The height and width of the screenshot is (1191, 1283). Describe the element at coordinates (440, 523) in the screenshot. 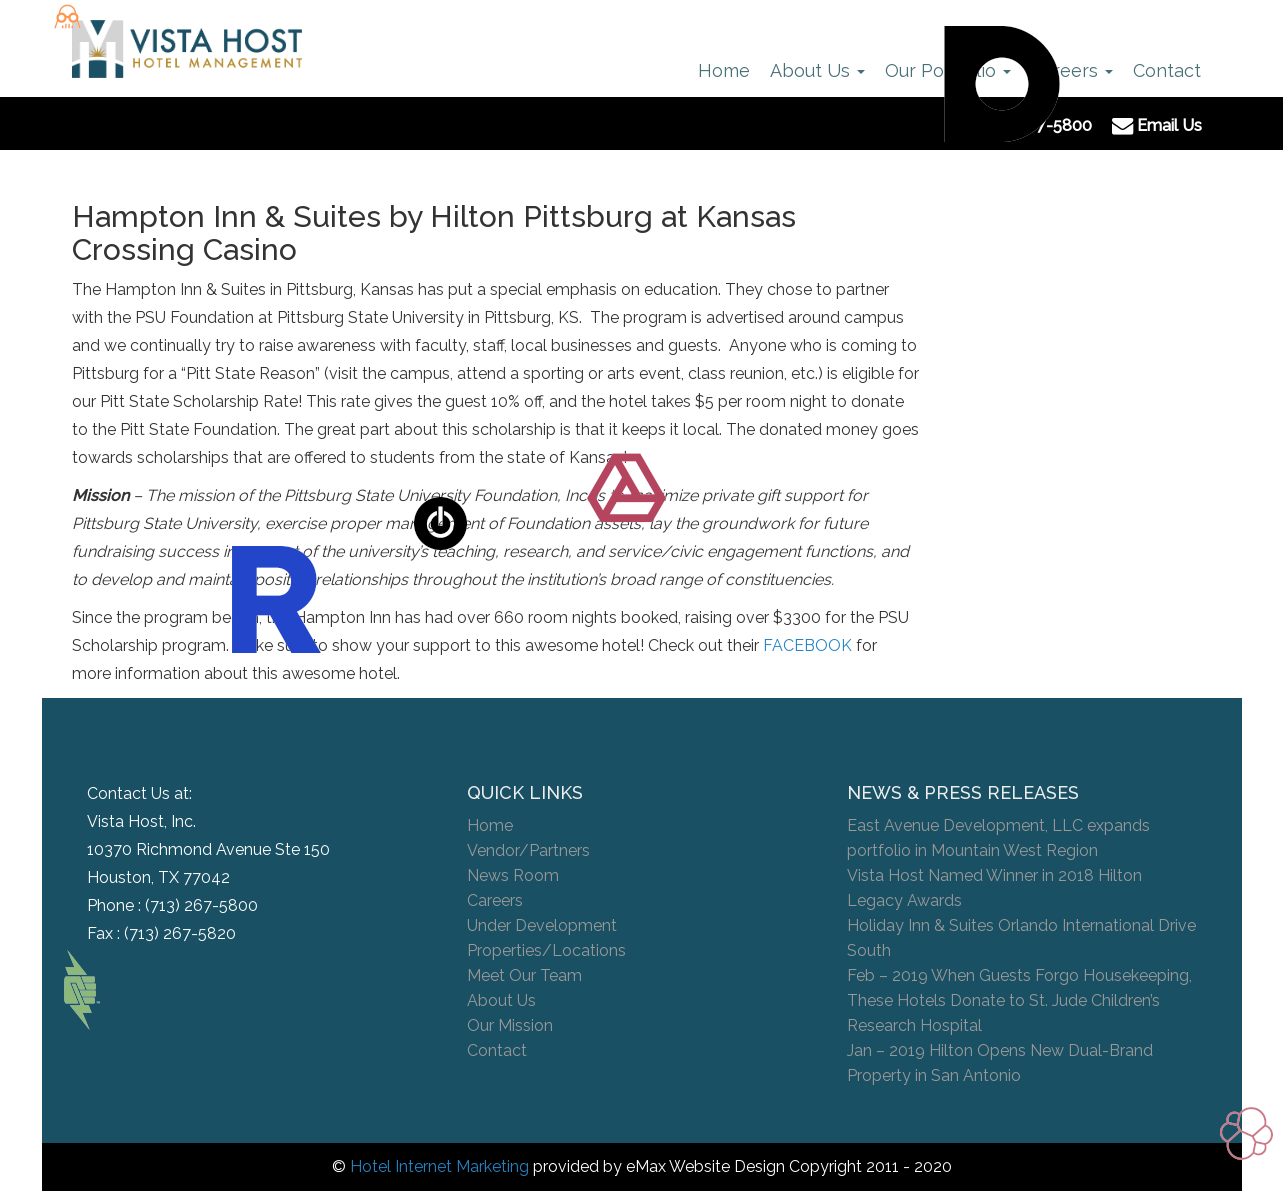

I see `open the Toggl Track time tracking app` at that location.